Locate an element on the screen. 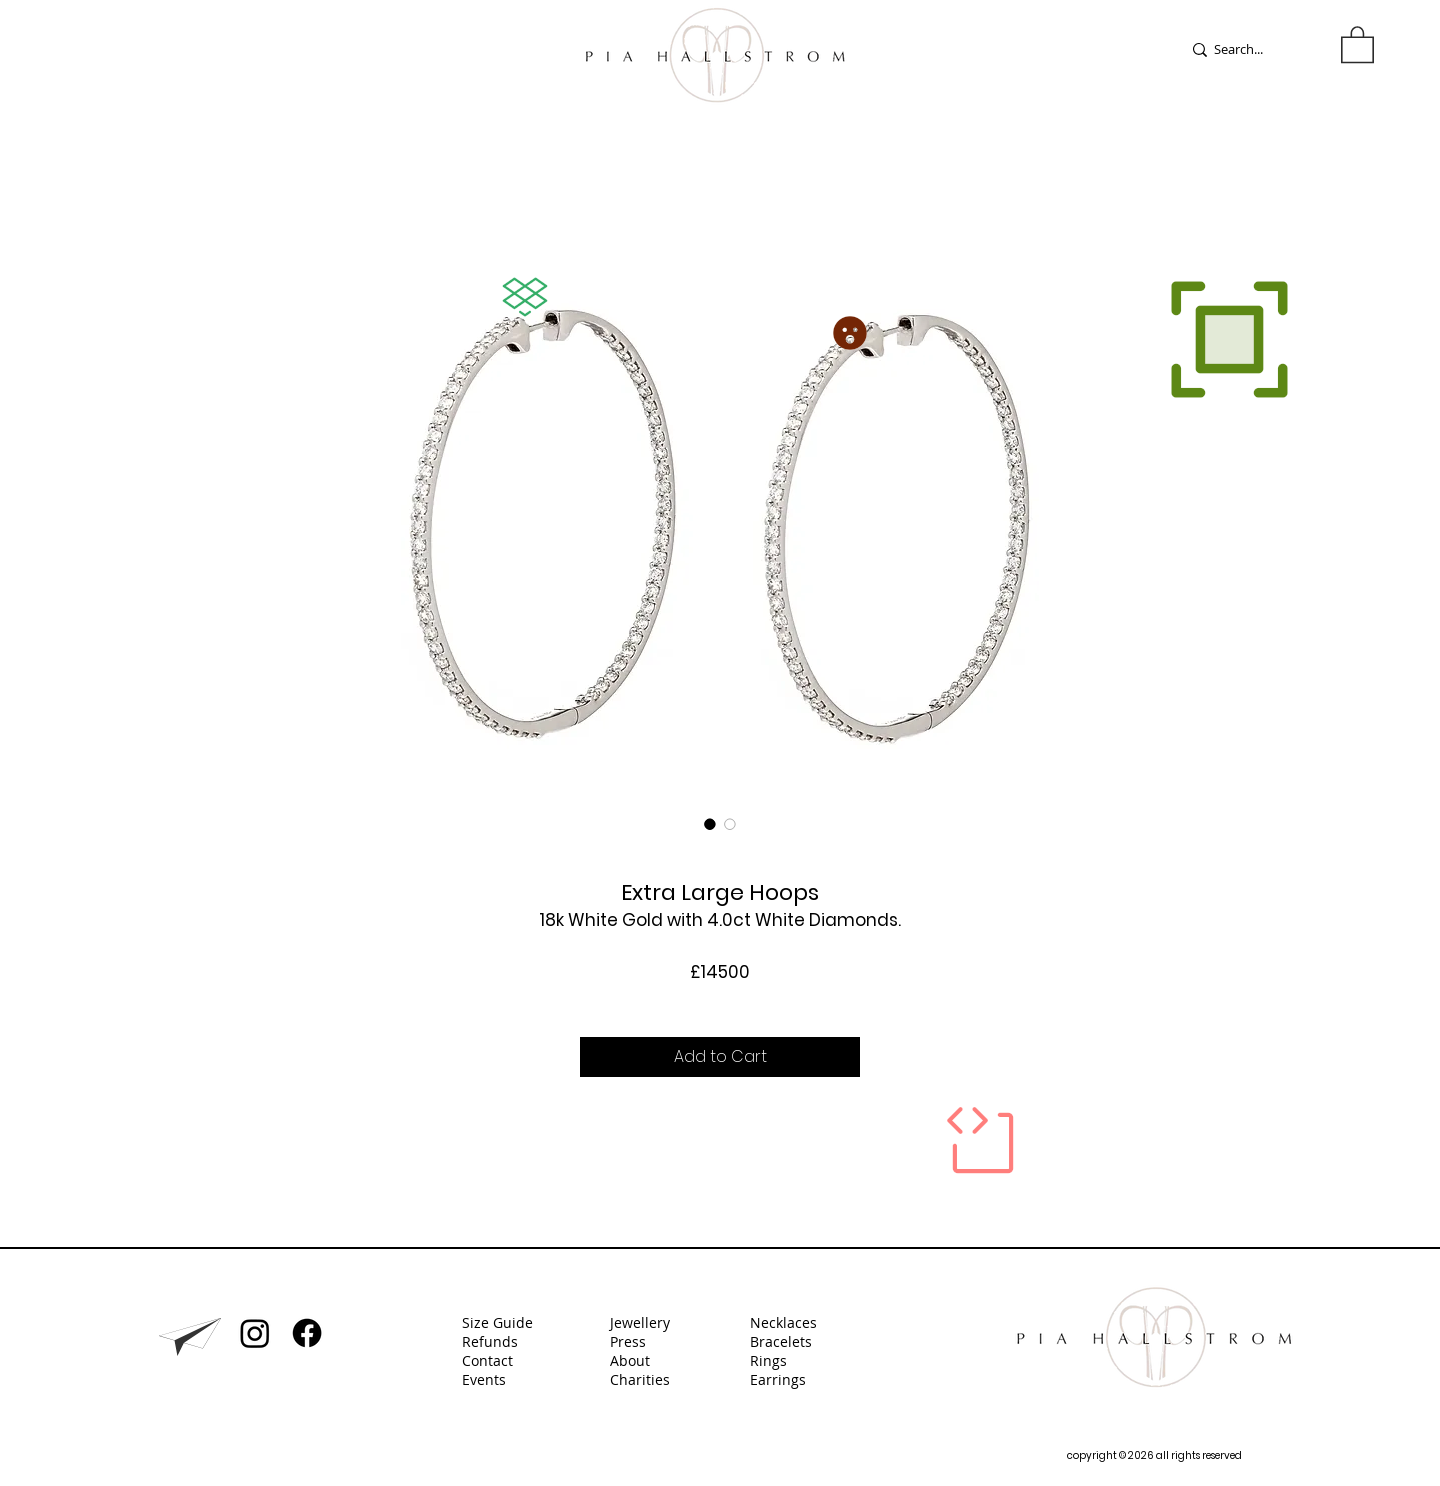 This screenshot has width=1440, height=1486. scan a document or QR code is located at coordinates (1229, 339).